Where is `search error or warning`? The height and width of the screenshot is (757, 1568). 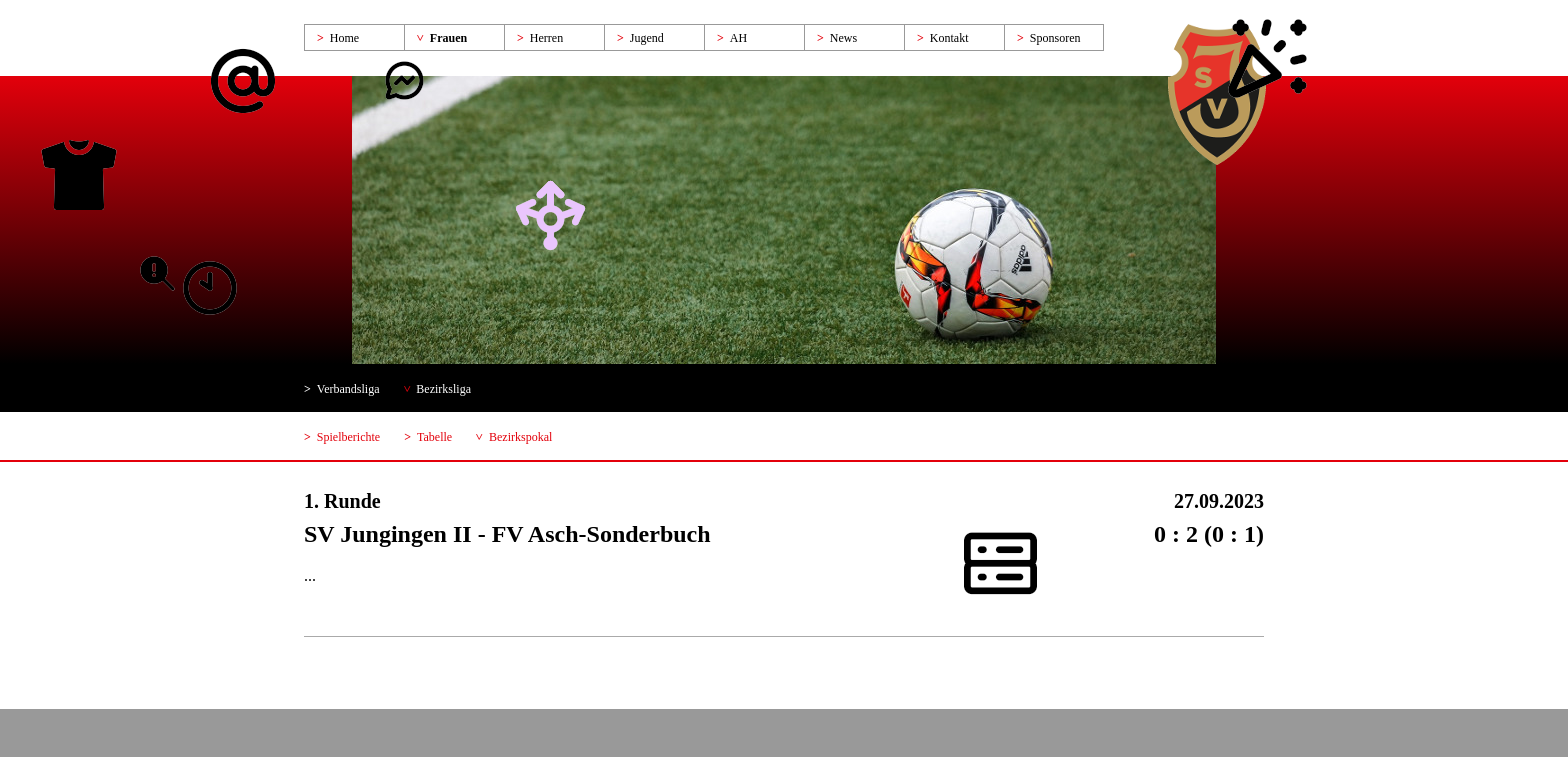
search error or warning is located at coordinates (157, 273).